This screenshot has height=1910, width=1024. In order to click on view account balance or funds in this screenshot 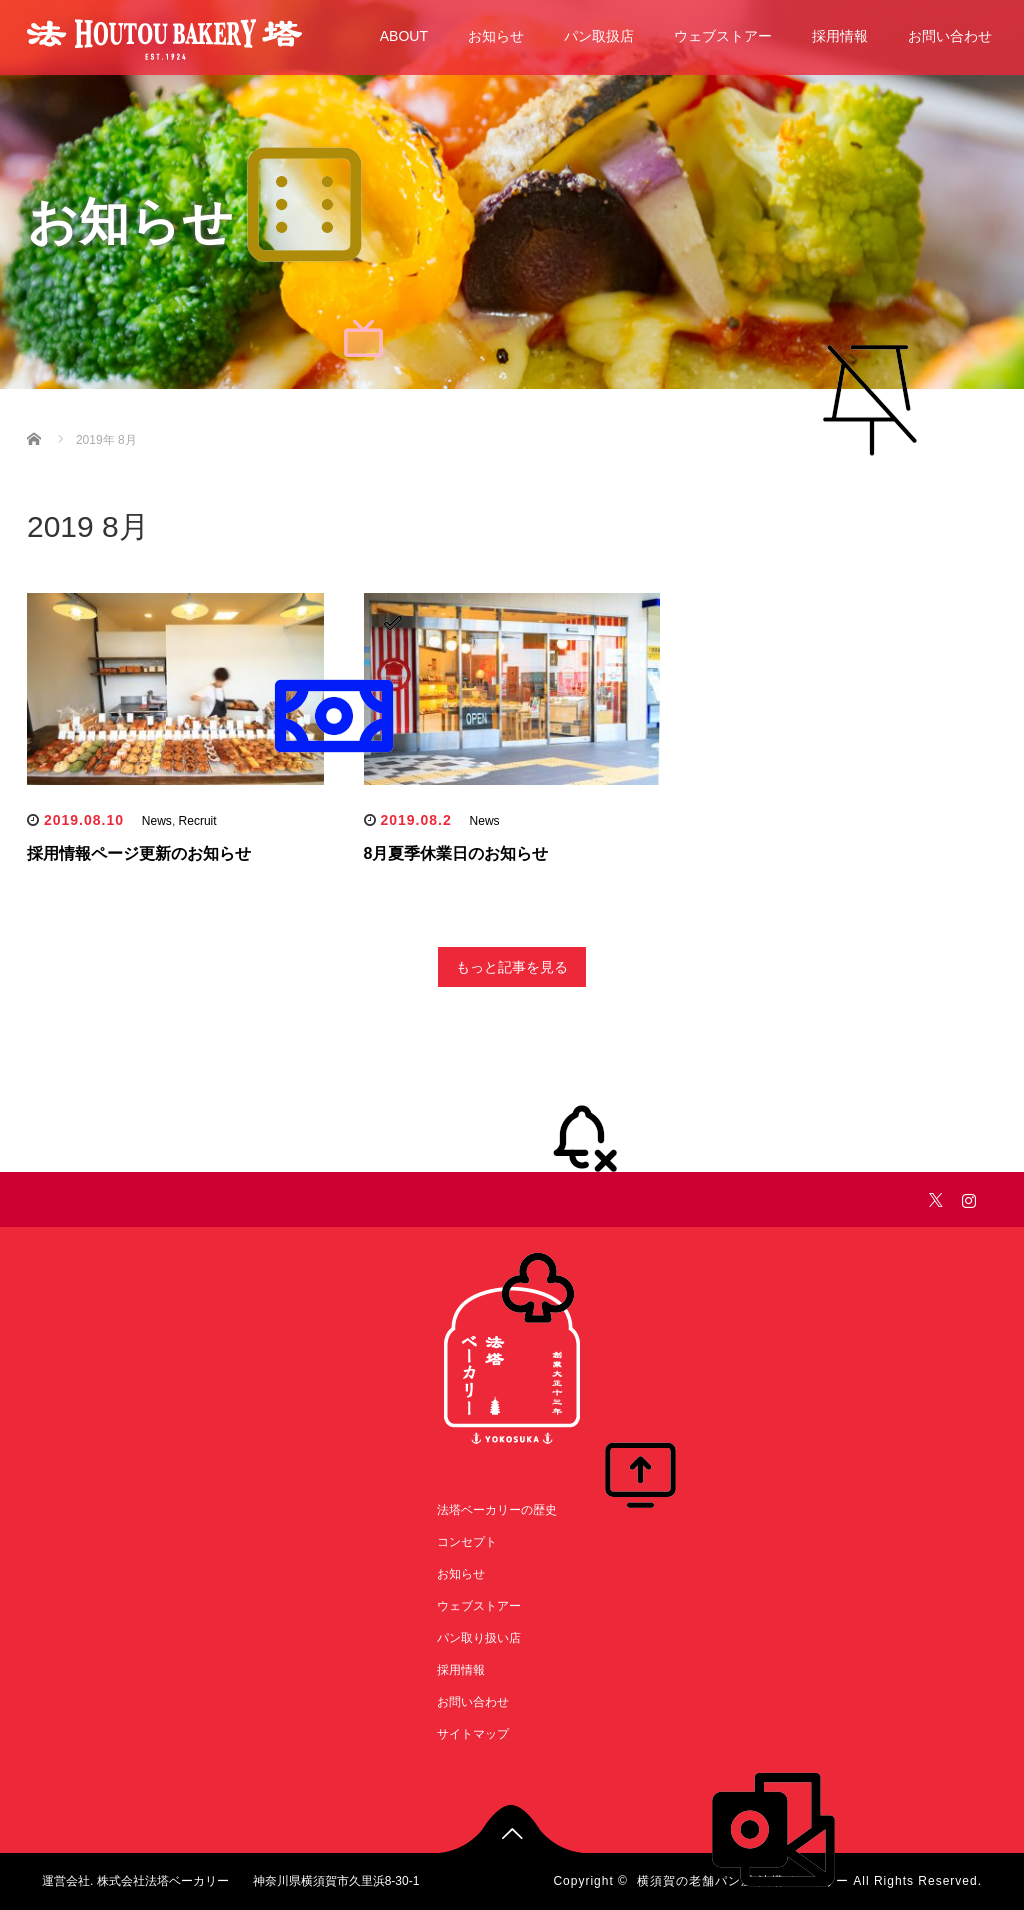, I will do `click(334, 716)`.